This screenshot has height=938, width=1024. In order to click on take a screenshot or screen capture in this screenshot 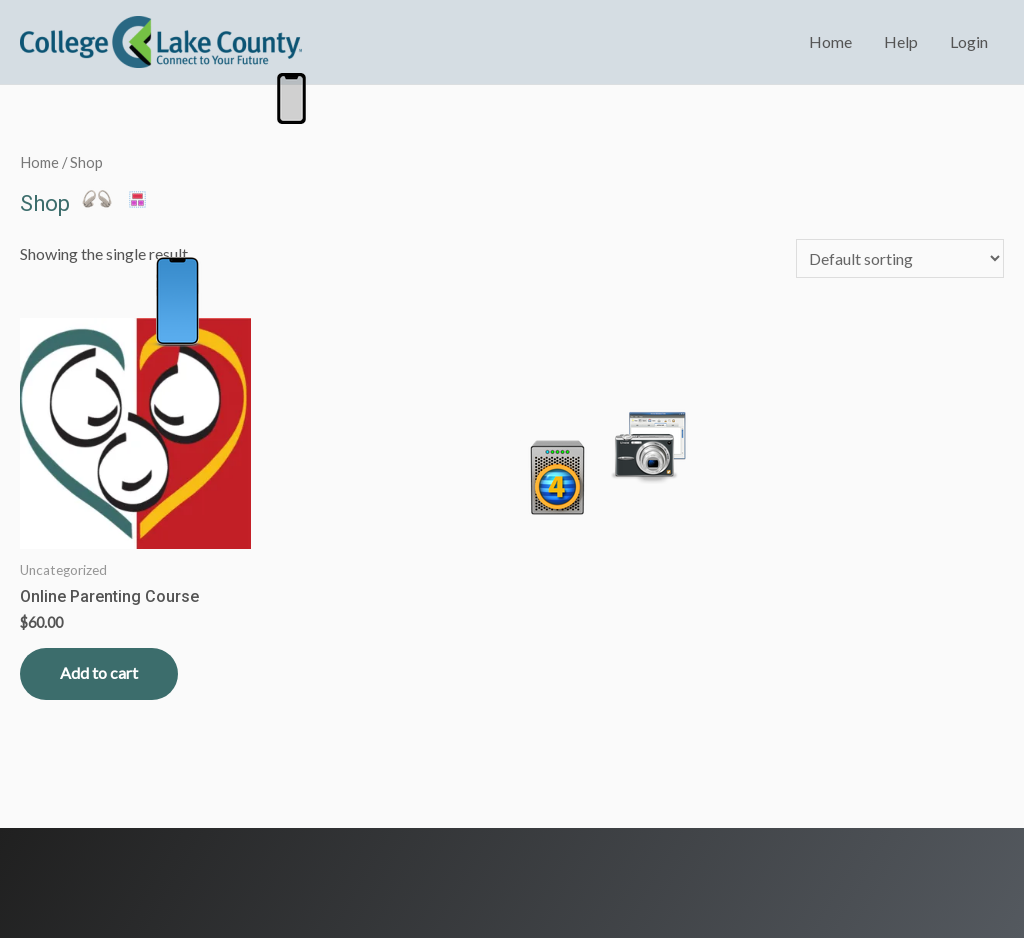, I will do `click(650, 445)`.